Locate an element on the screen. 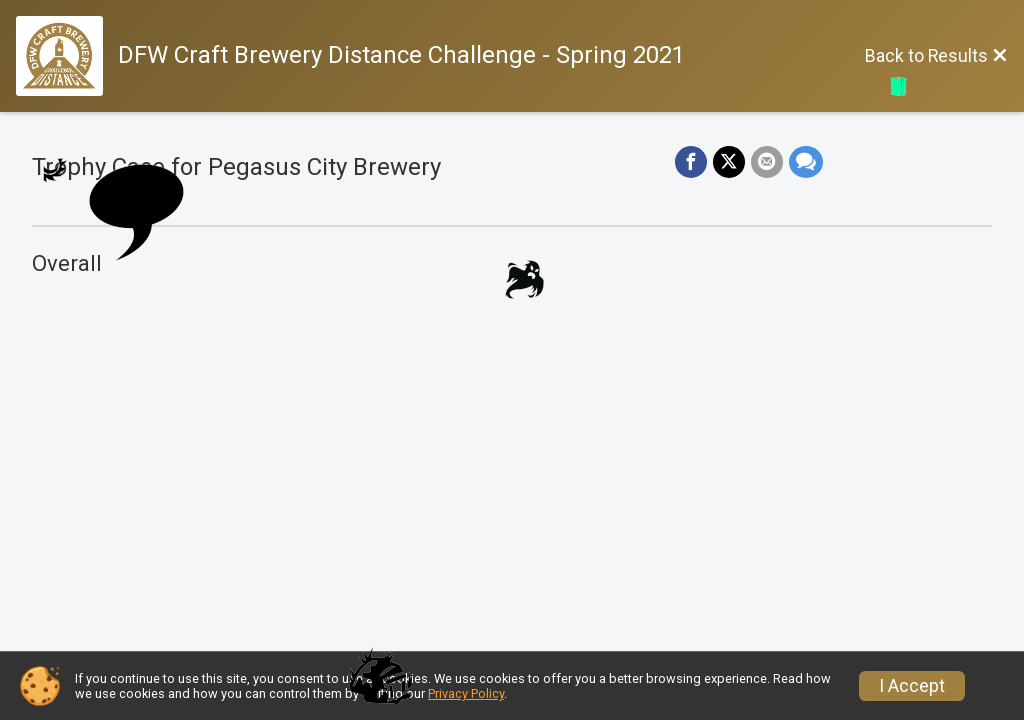 The height and width of the screenshot is (720, 1024). view your shopping bag contents is located at coordinates (899, 86).